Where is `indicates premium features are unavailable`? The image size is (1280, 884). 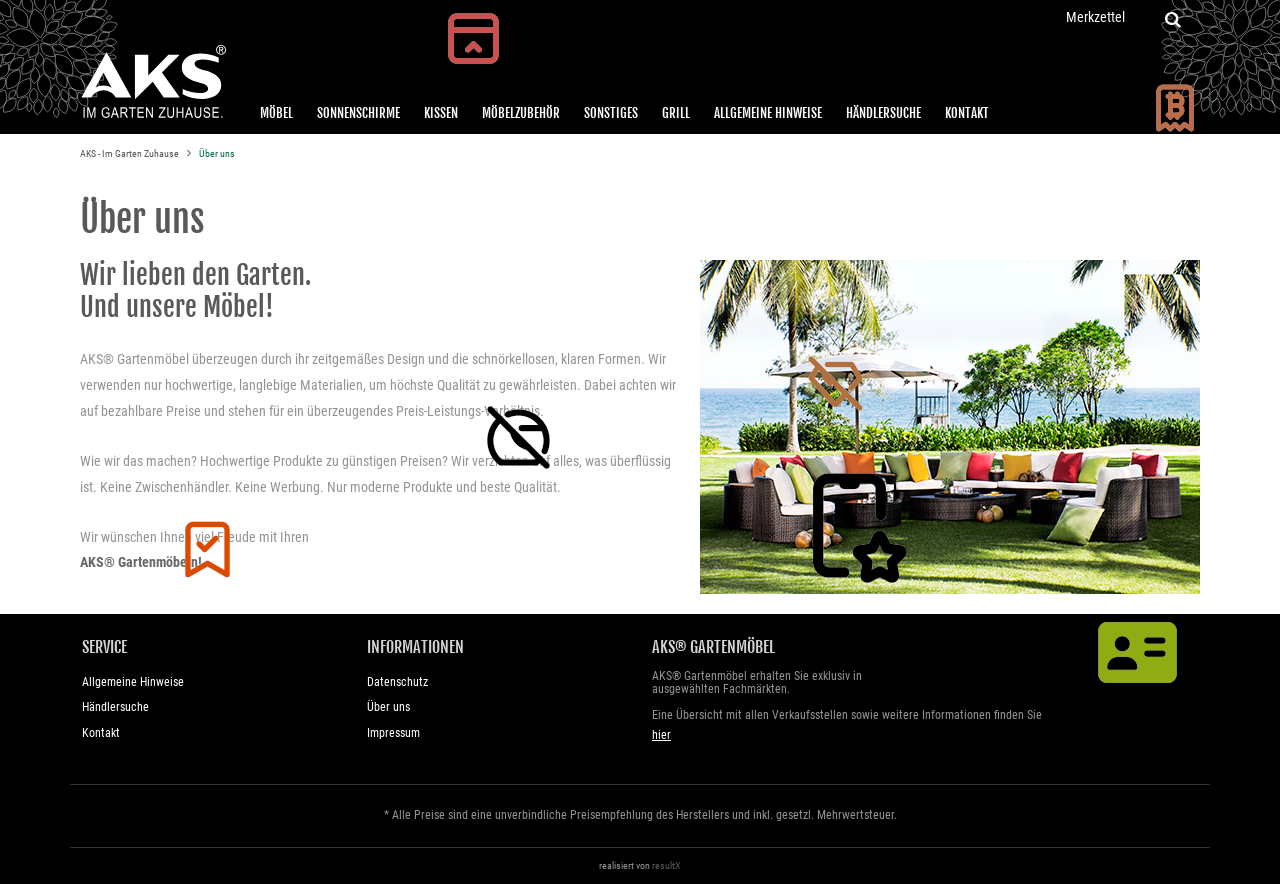
indicates premium features are unavailable is located at coordinates (835, 383).